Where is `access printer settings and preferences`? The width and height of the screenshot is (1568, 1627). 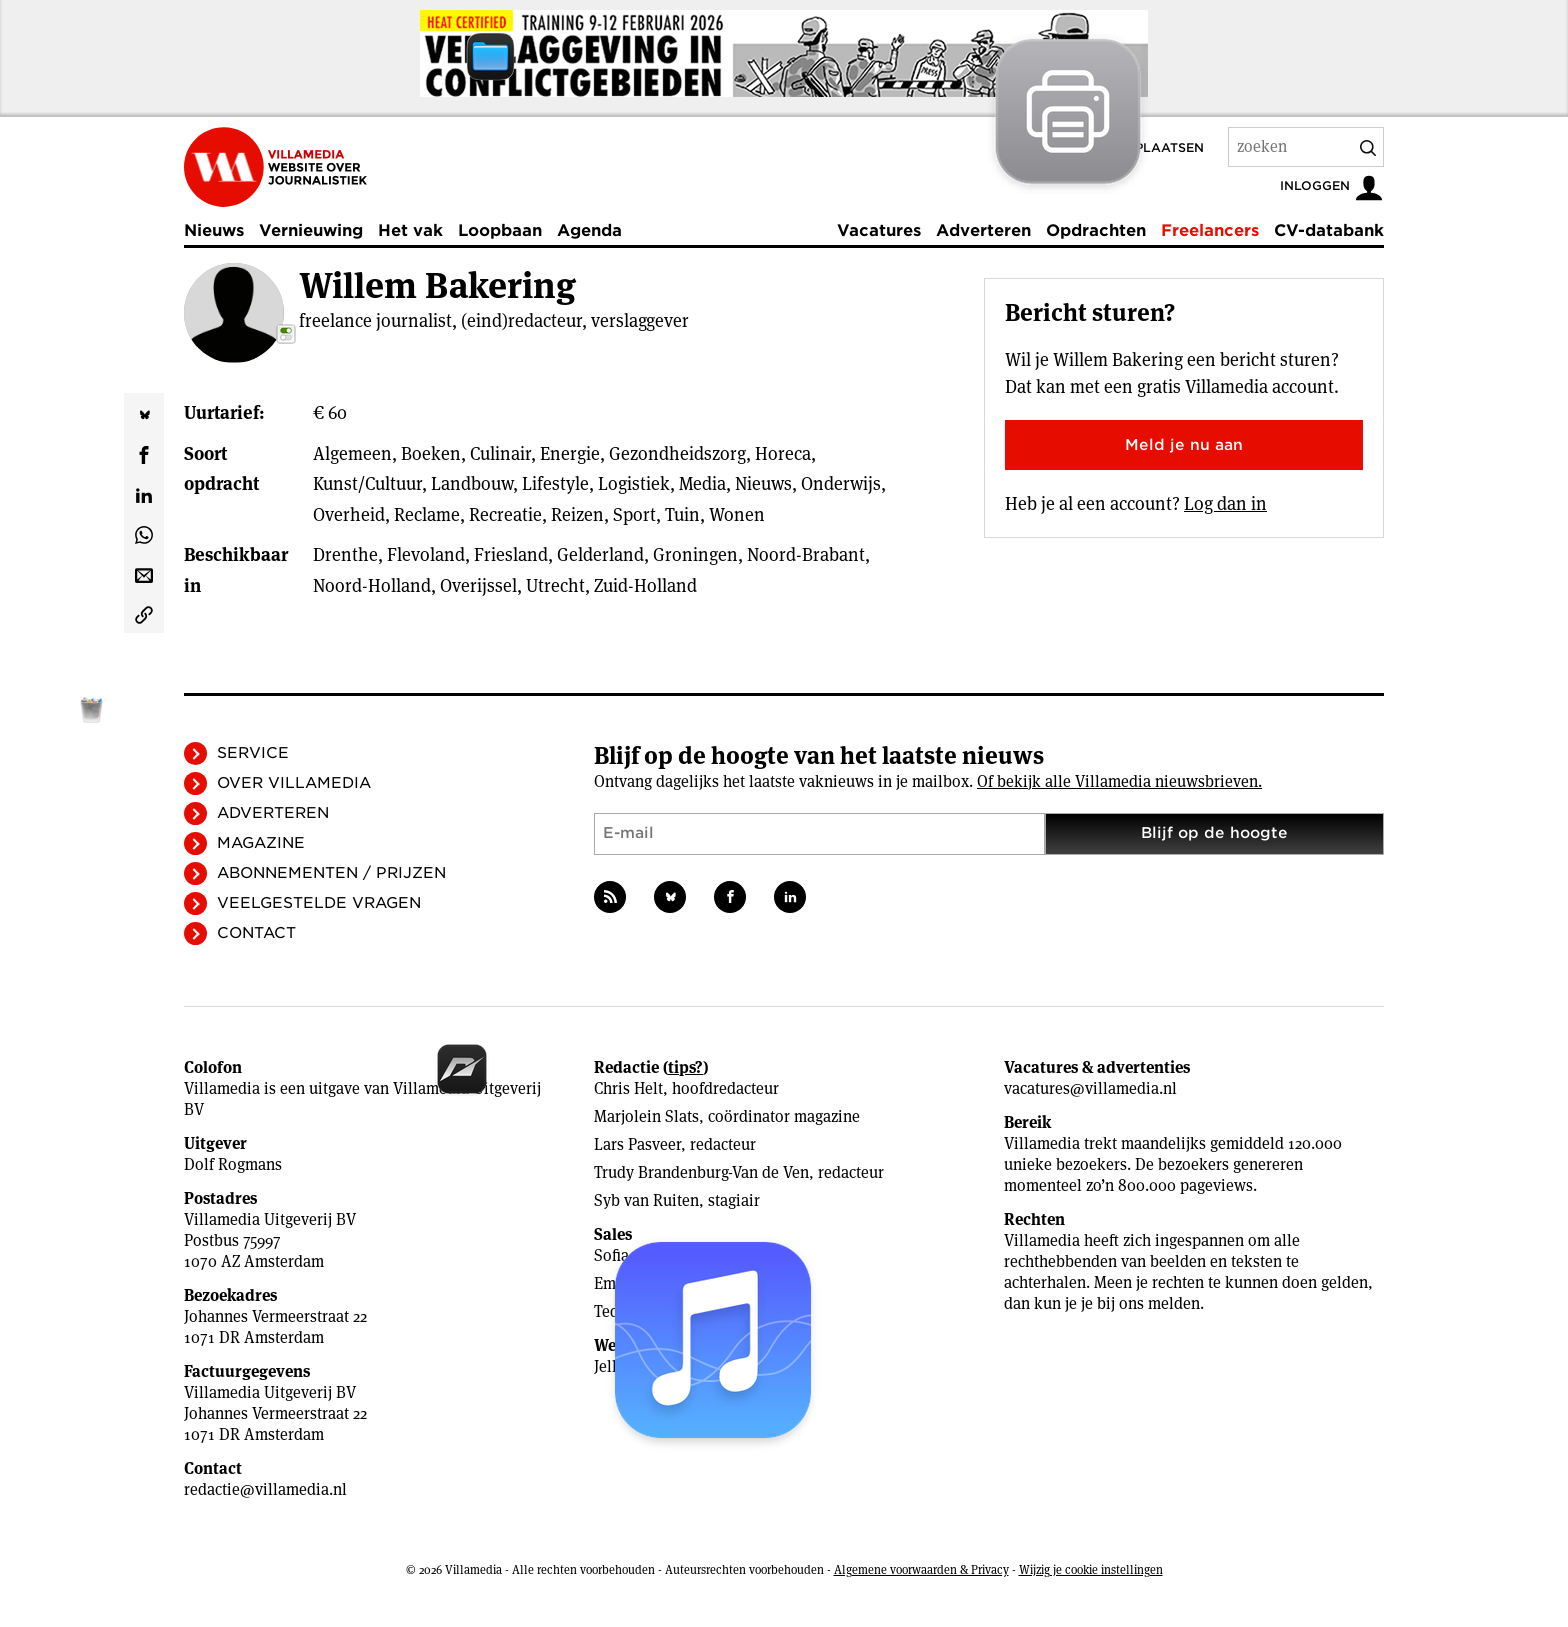 access printer settings and preferences is located at coordinates (1068, 114).